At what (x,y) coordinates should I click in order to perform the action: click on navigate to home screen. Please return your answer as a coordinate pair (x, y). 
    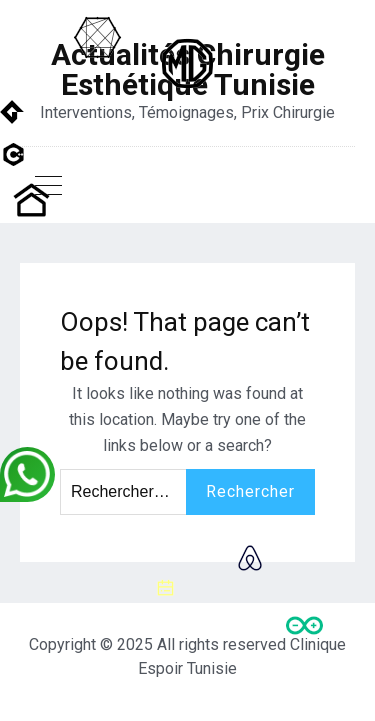
    Looking at the image, I should click on (31, 200).